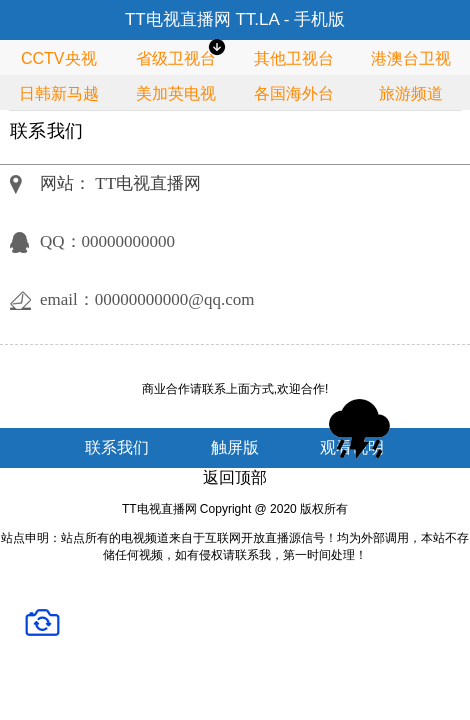 The image size is (470, 720). Describe the element at coordinates (359, 429) in the screenshot. I see `indicates thunderstorm weather conditions` at that location.